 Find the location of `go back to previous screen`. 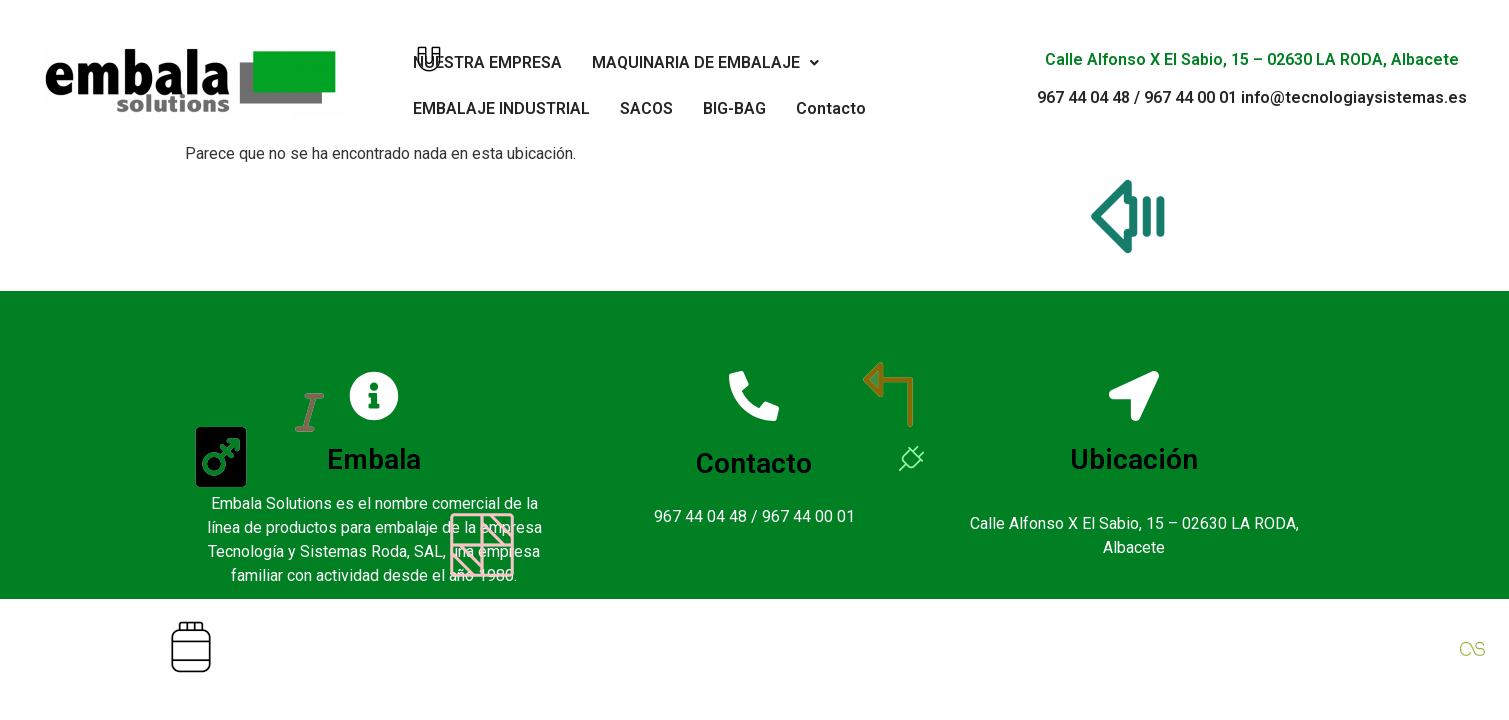

go back to previous screen is located at coordinates (890, 394).